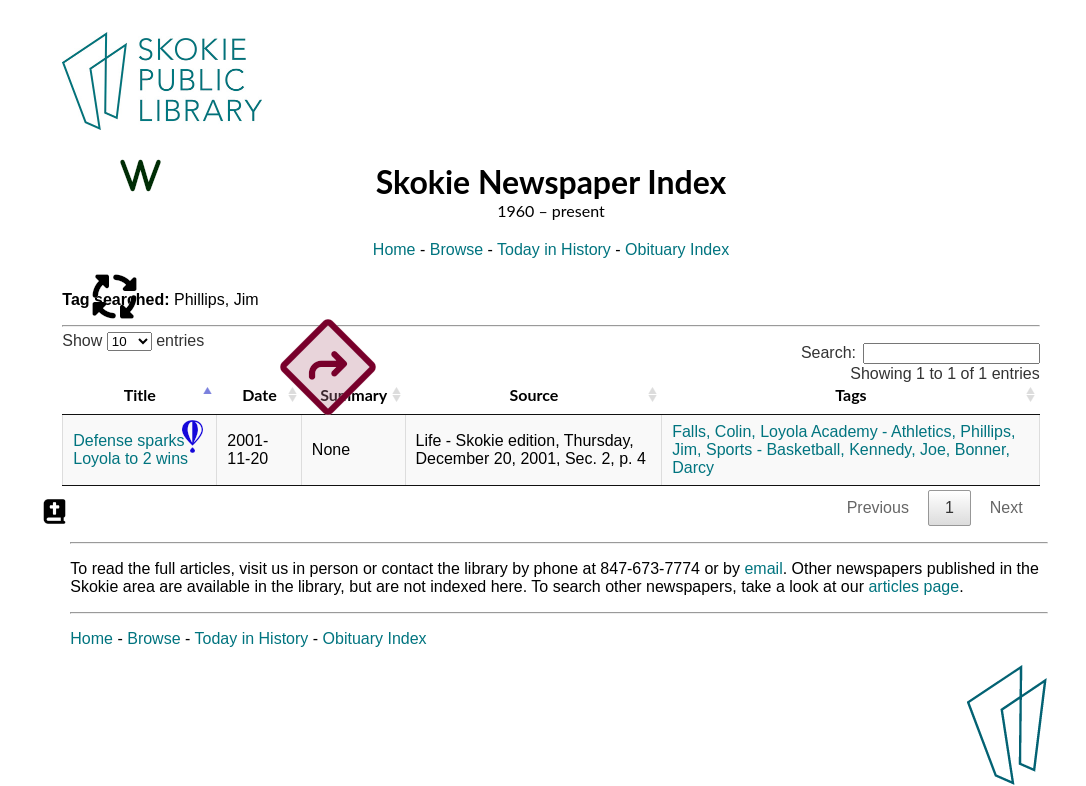 This screenshot has width=1086, height=786. What do you see at coordinates (114, 296) in the screenshot?
I see `refresh or reload content` at bounding box center [114, 296].